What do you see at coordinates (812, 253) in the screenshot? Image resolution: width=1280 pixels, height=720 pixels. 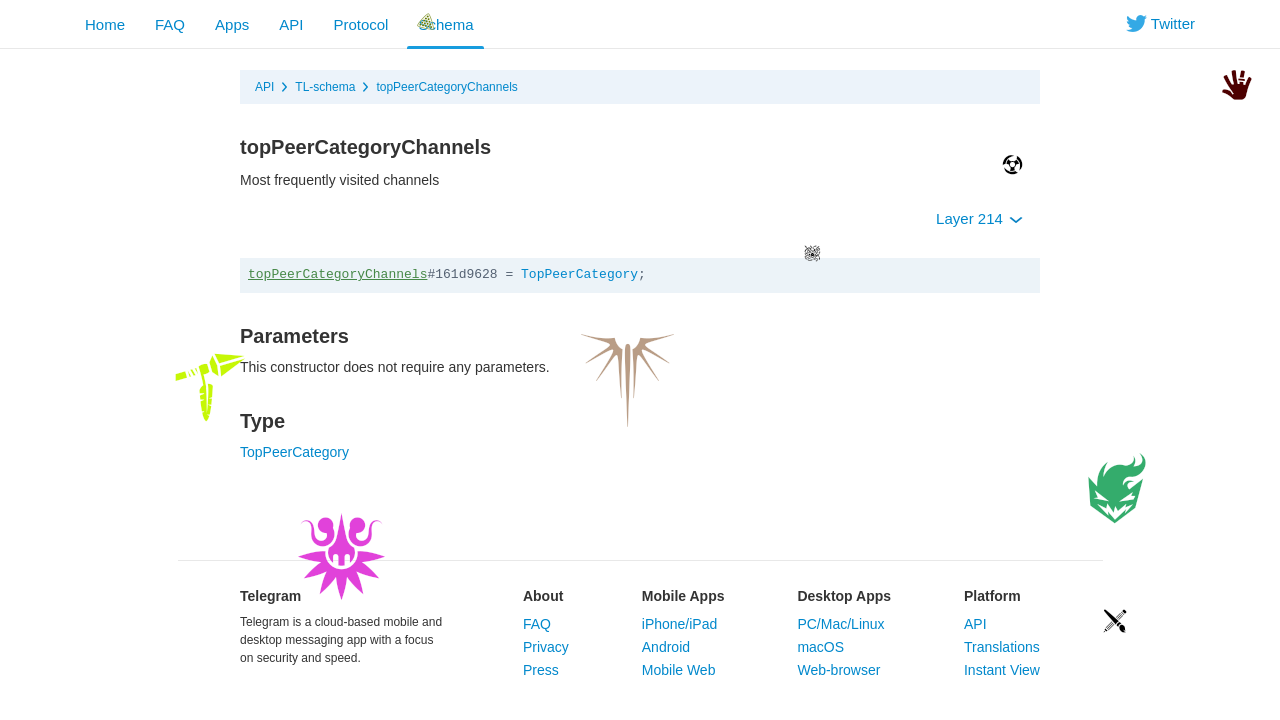 I see `select medusa character or monster type` at bounding box center [812, 253].